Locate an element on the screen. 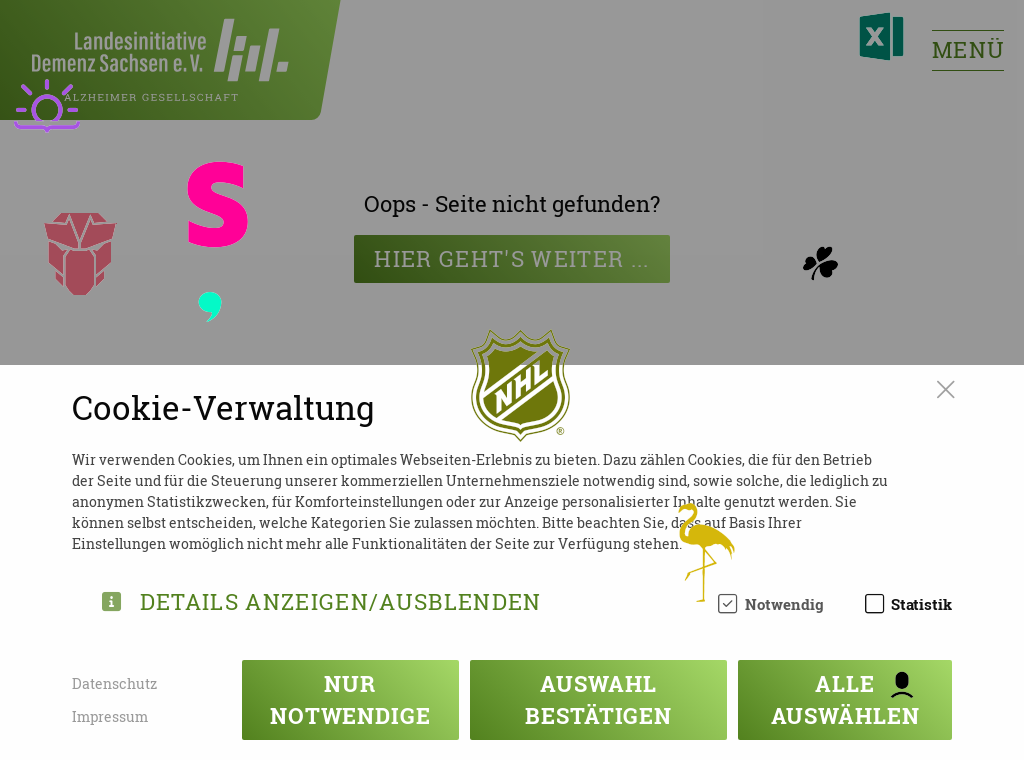 This screenshot has width=1024, height=760. stripe payment integration is located at coordinates (217, 204).